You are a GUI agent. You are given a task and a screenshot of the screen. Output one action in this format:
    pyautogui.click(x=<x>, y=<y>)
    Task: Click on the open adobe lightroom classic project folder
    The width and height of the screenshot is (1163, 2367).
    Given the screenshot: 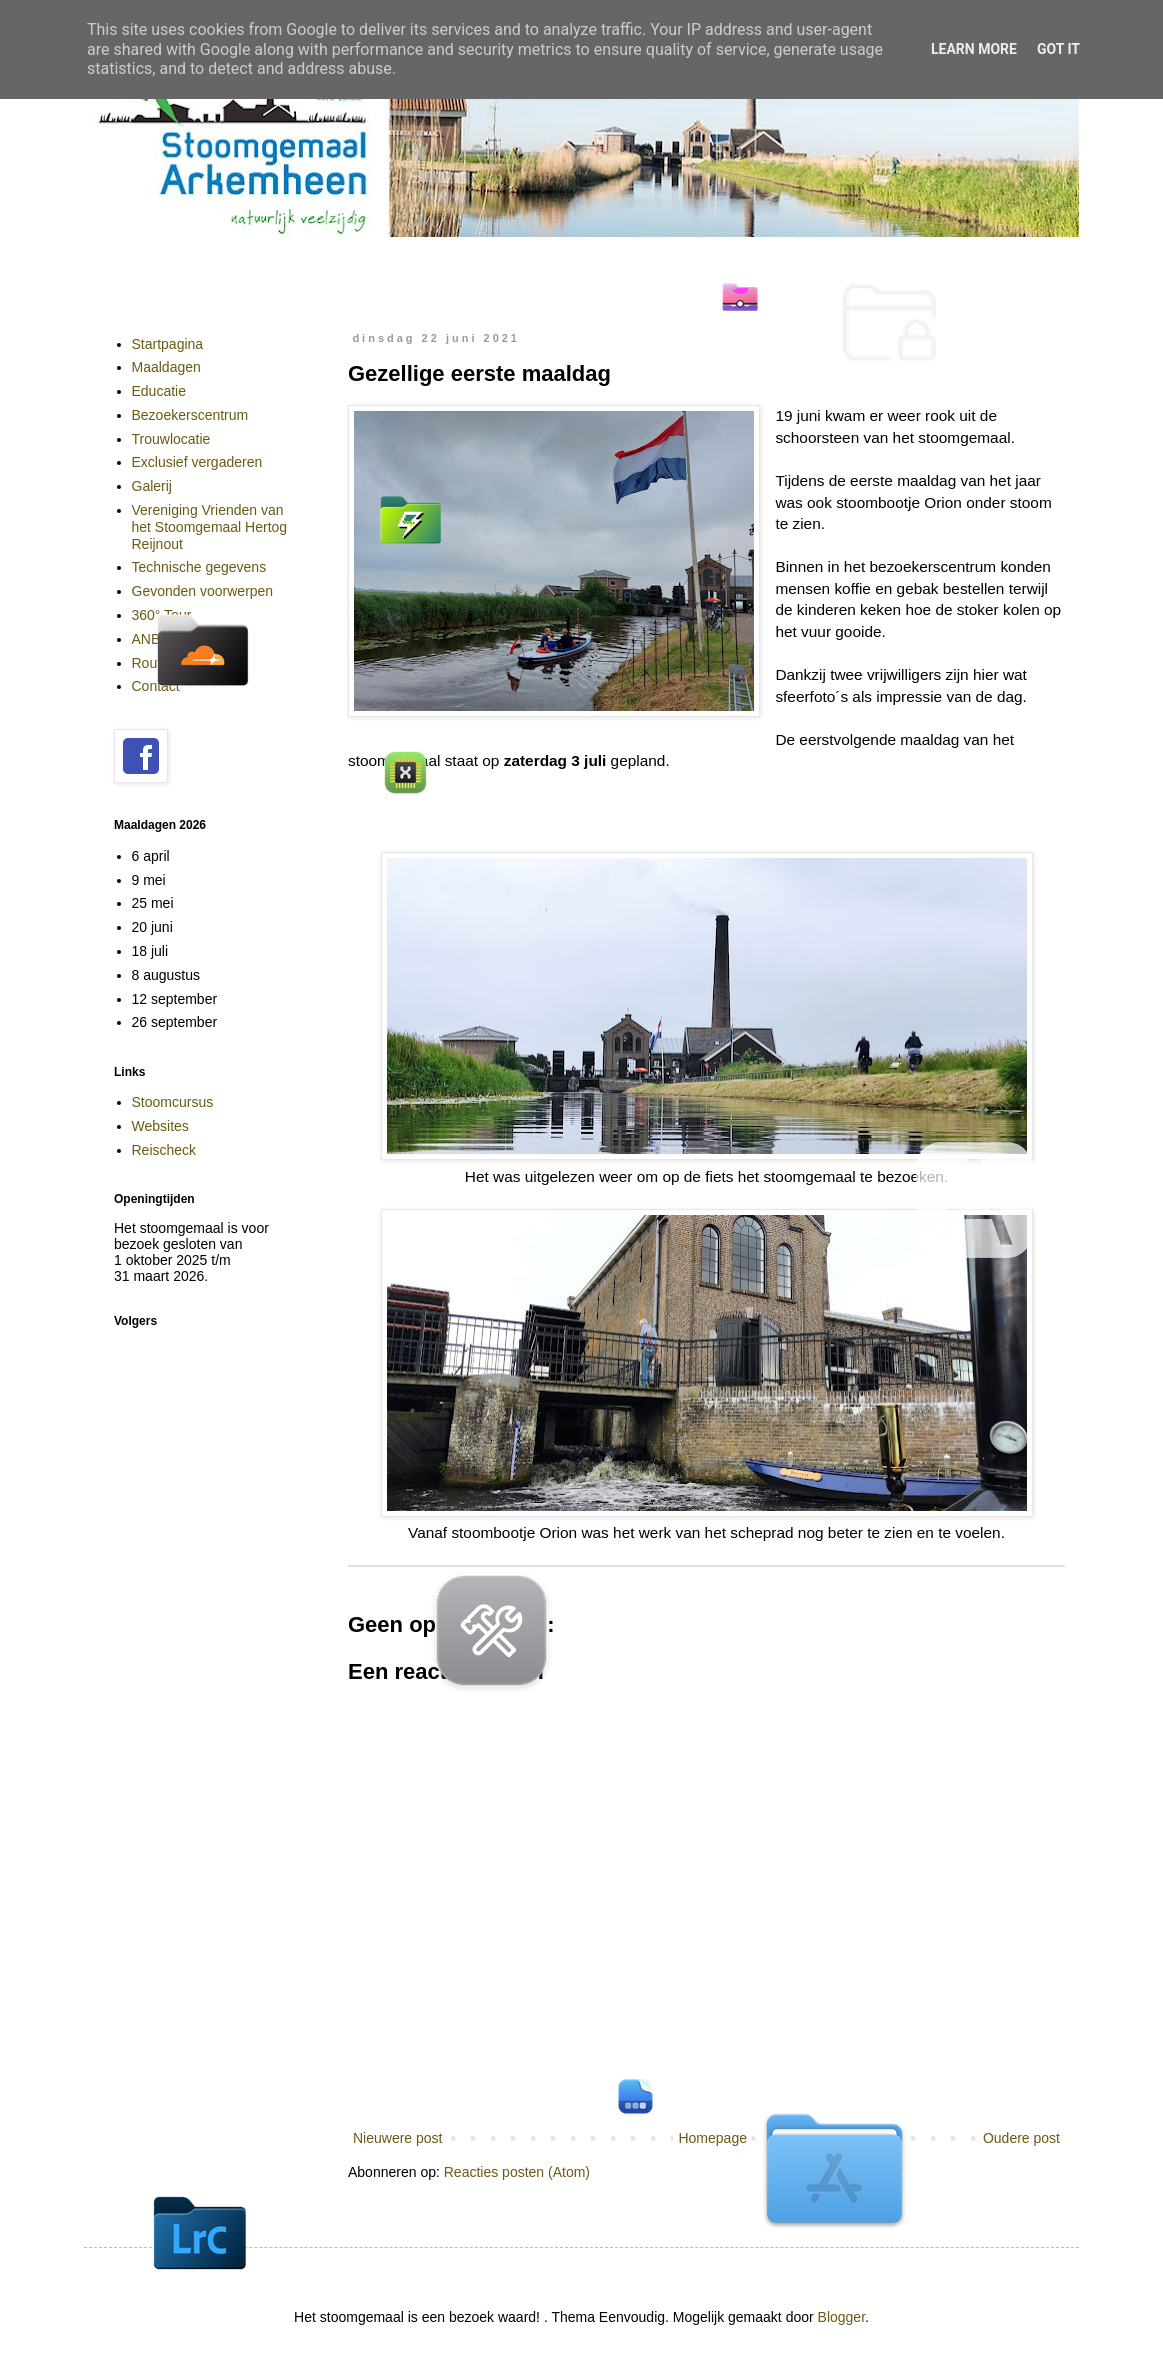 What is the action you would take?
    pyautogui.click(x=199, y=2235)
    